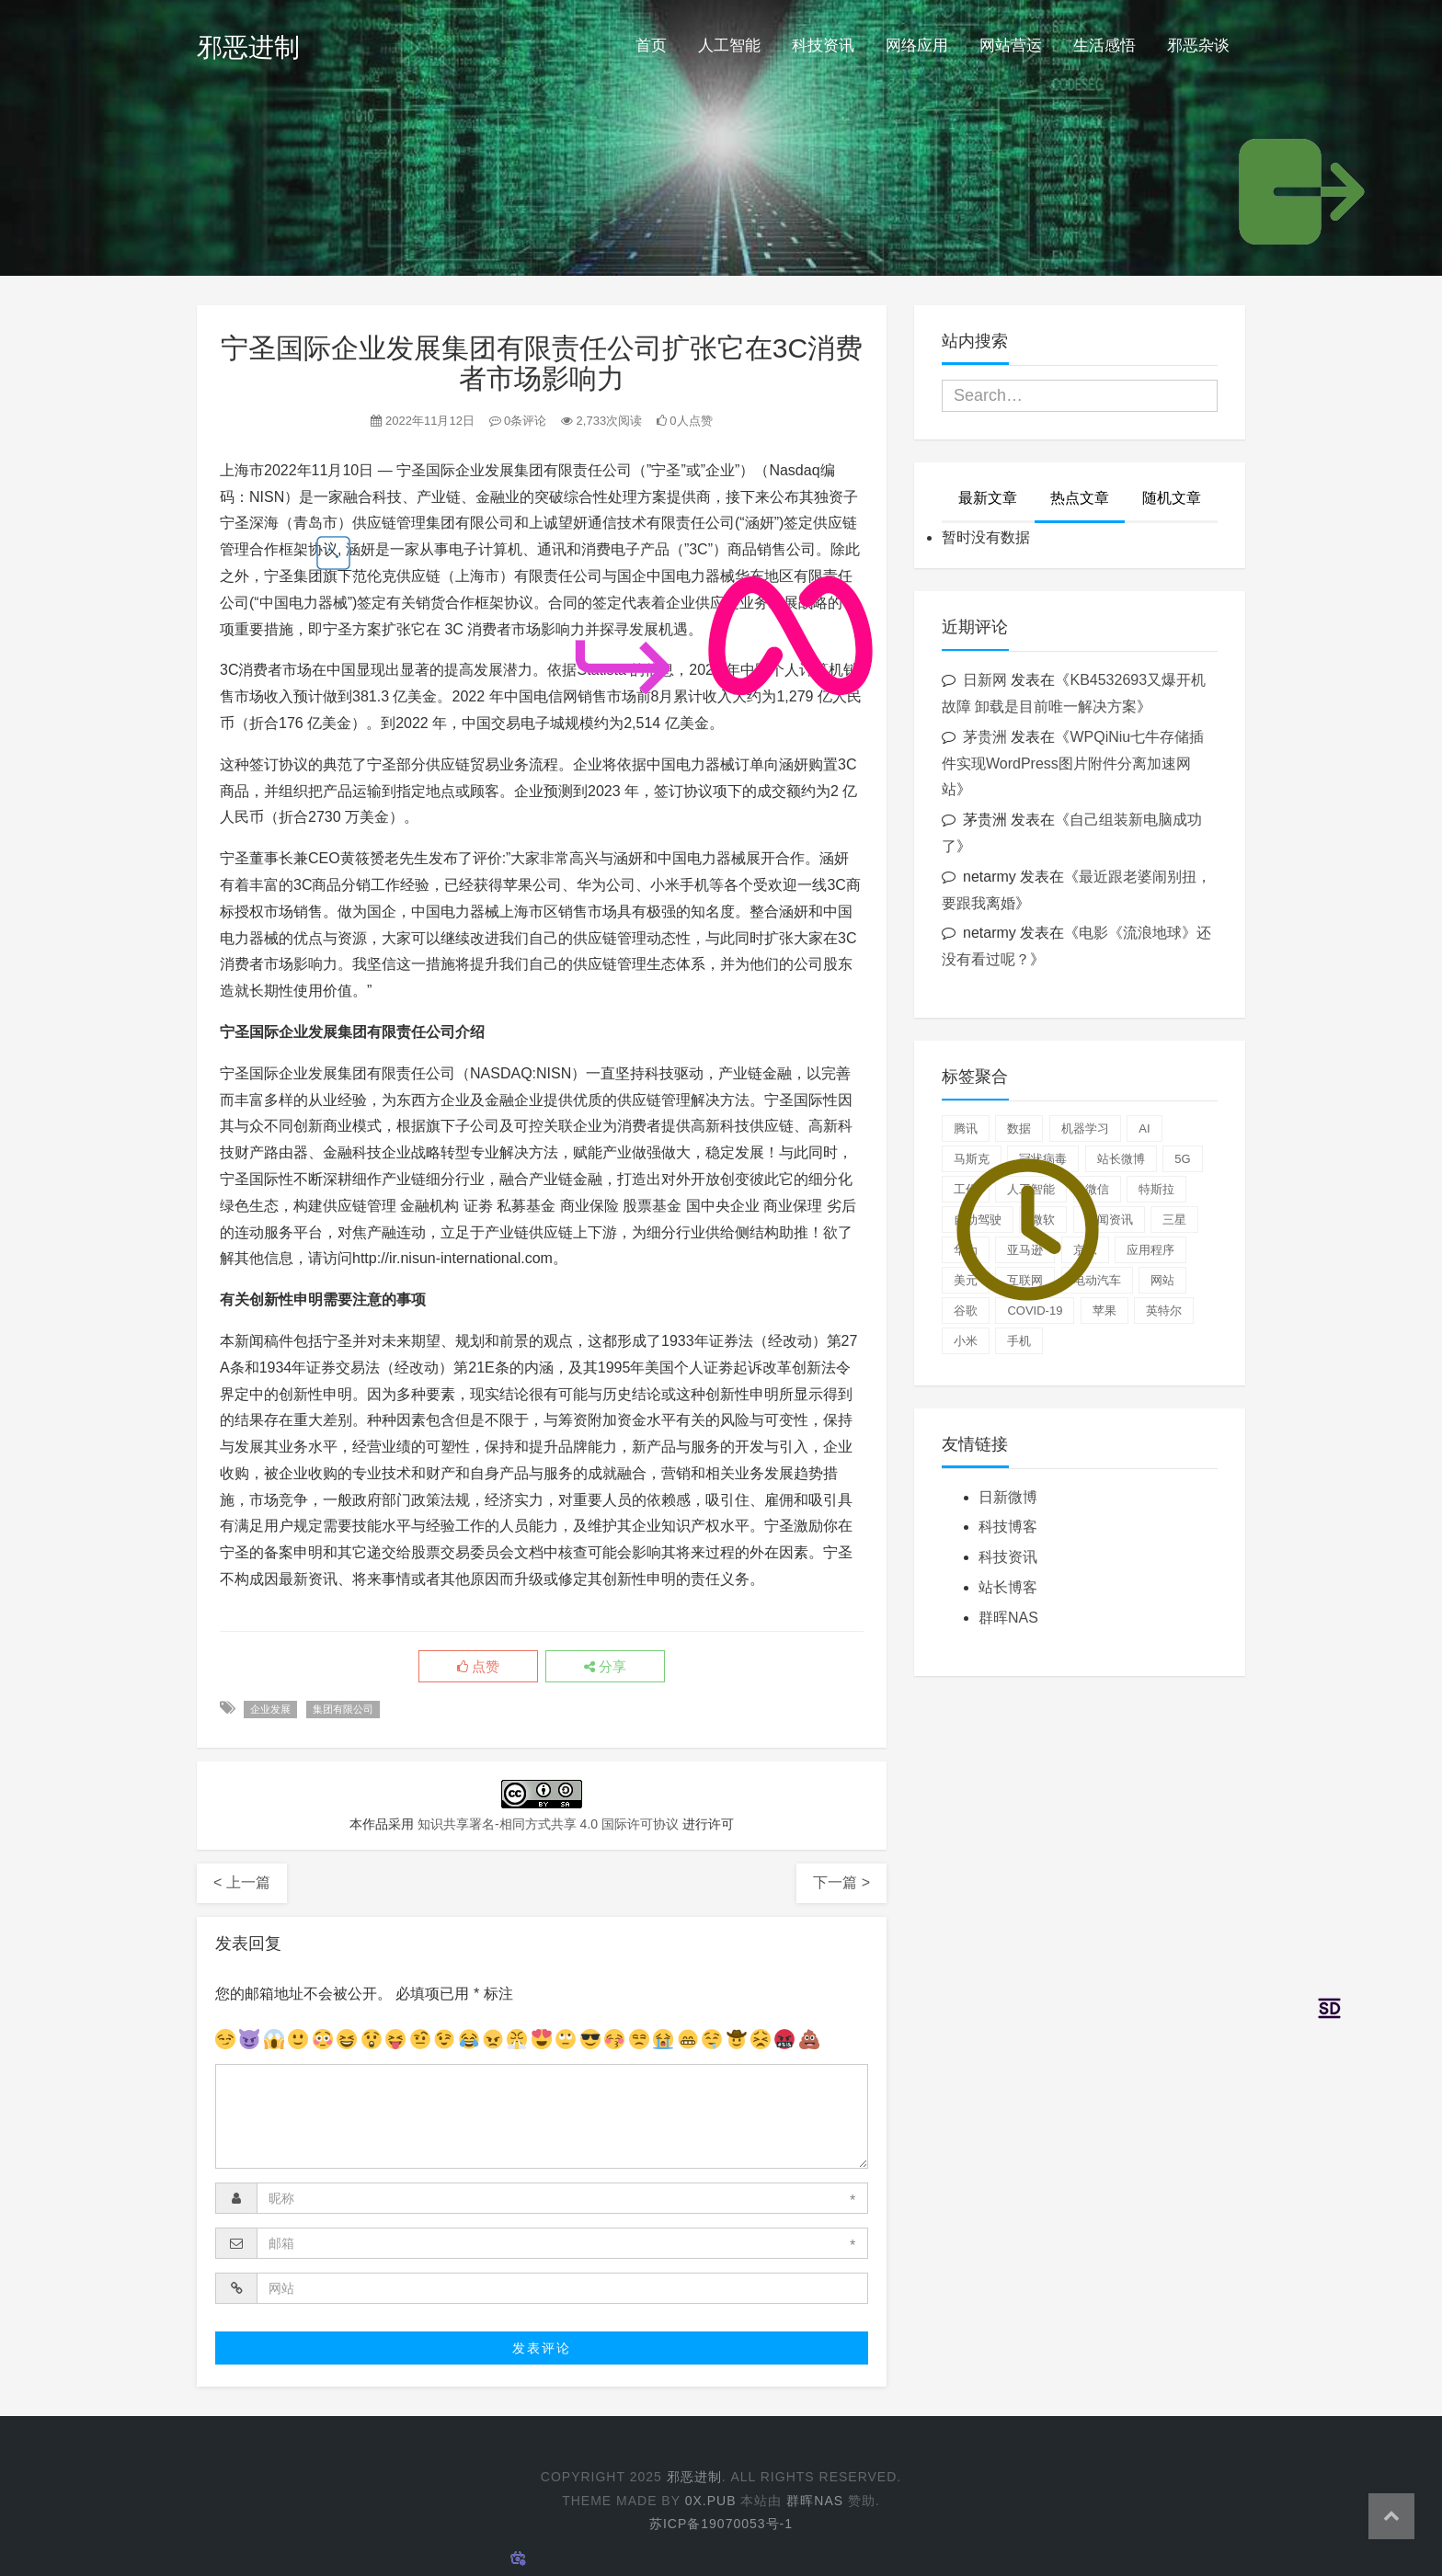 The image size is (1442, 2576). What do you see at coordinates (518, 2558) in the screenshot?
I see `cancel or remove shopping basket` at bounding box center [518, 2558].